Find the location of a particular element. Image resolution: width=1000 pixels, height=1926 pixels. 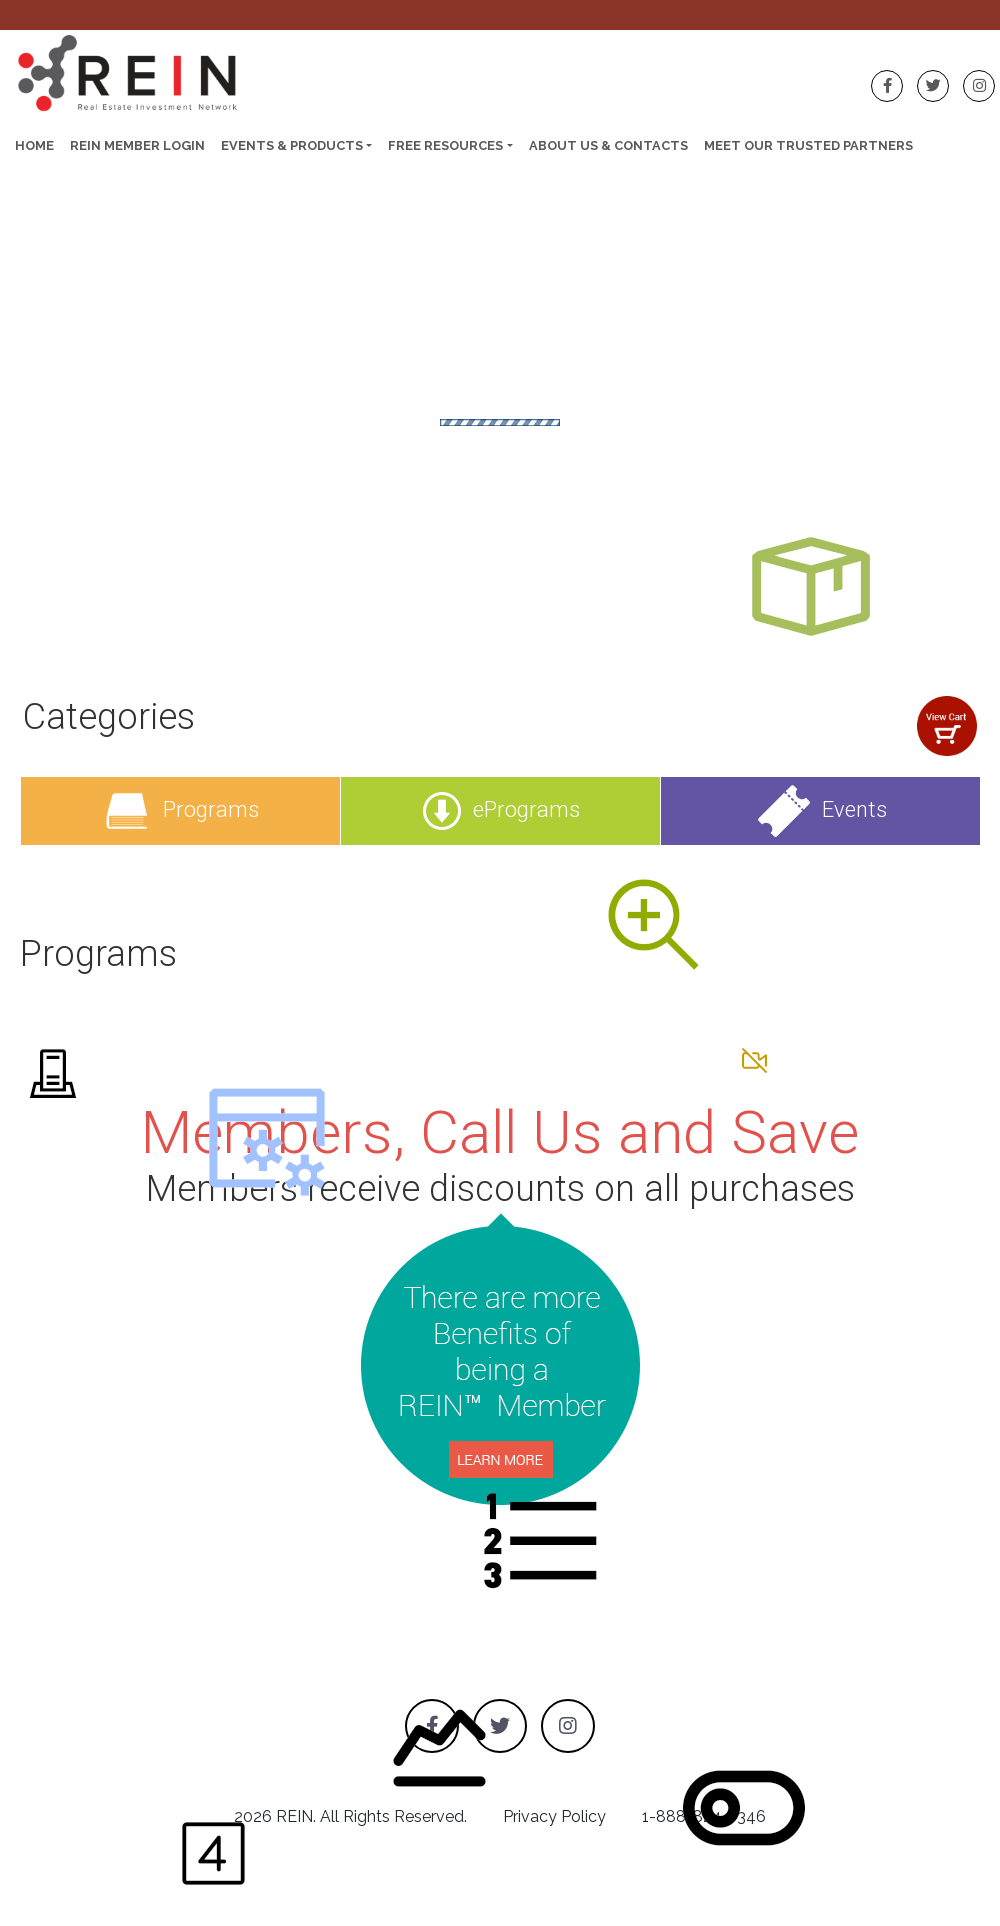

view package or module contents is located at coordinates (806, 582).